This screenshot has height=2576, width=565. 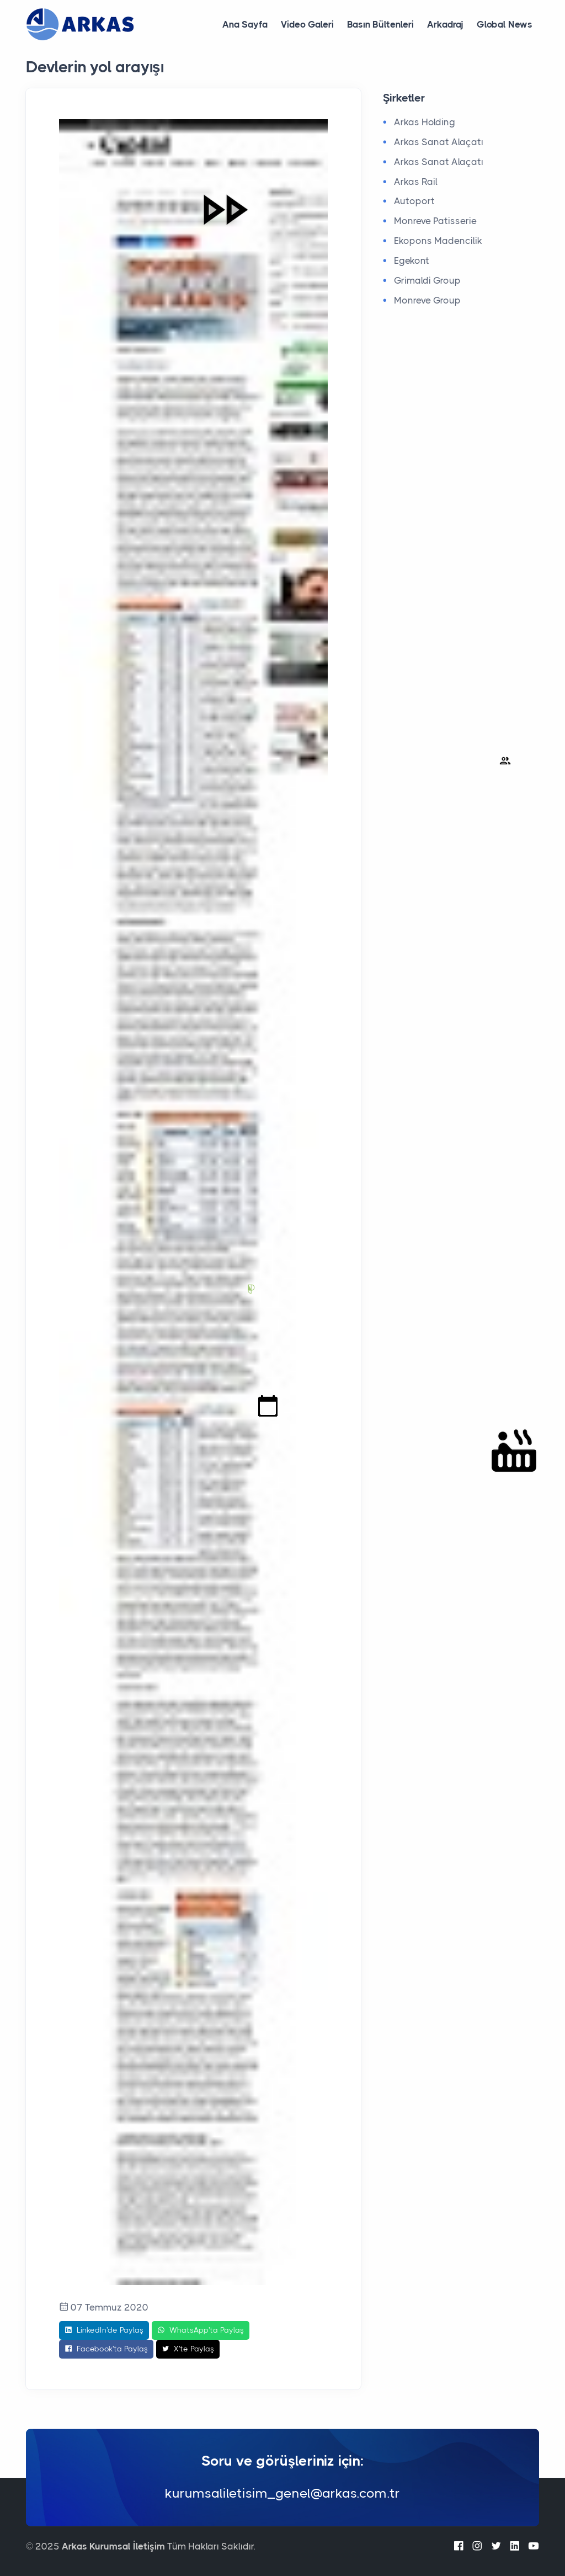 I want to click on view today's date, so click(x=268, y=1406).